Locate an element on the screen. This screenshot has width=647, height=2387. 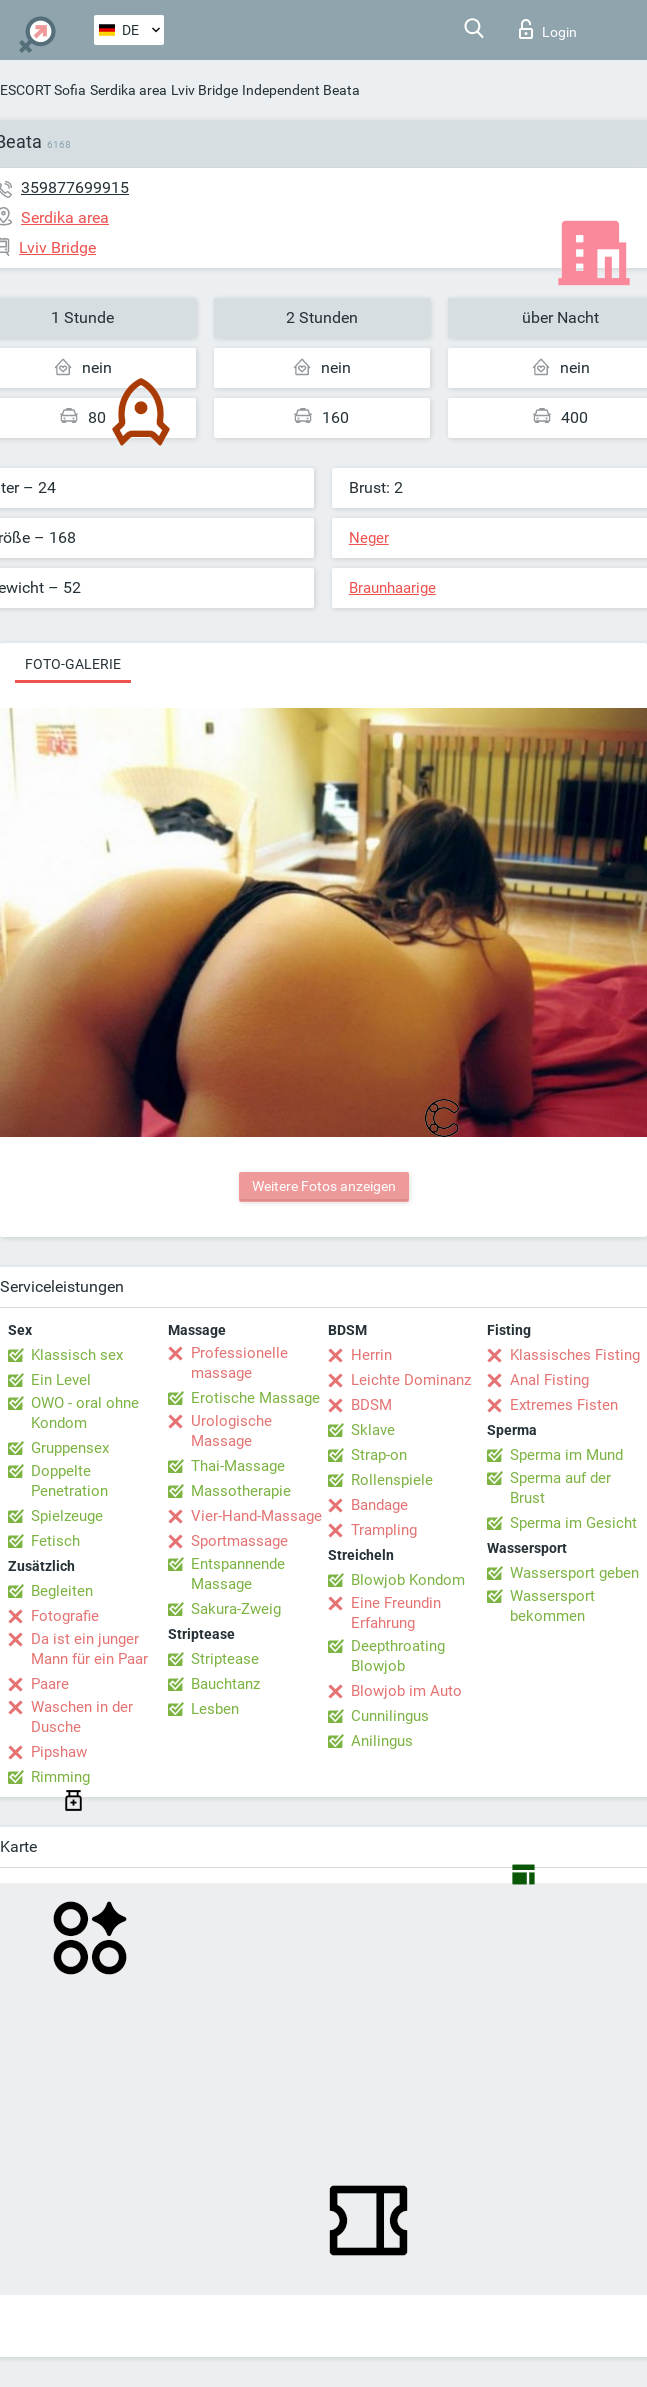
launch or deploy an application is located at coordinates (141, 411).